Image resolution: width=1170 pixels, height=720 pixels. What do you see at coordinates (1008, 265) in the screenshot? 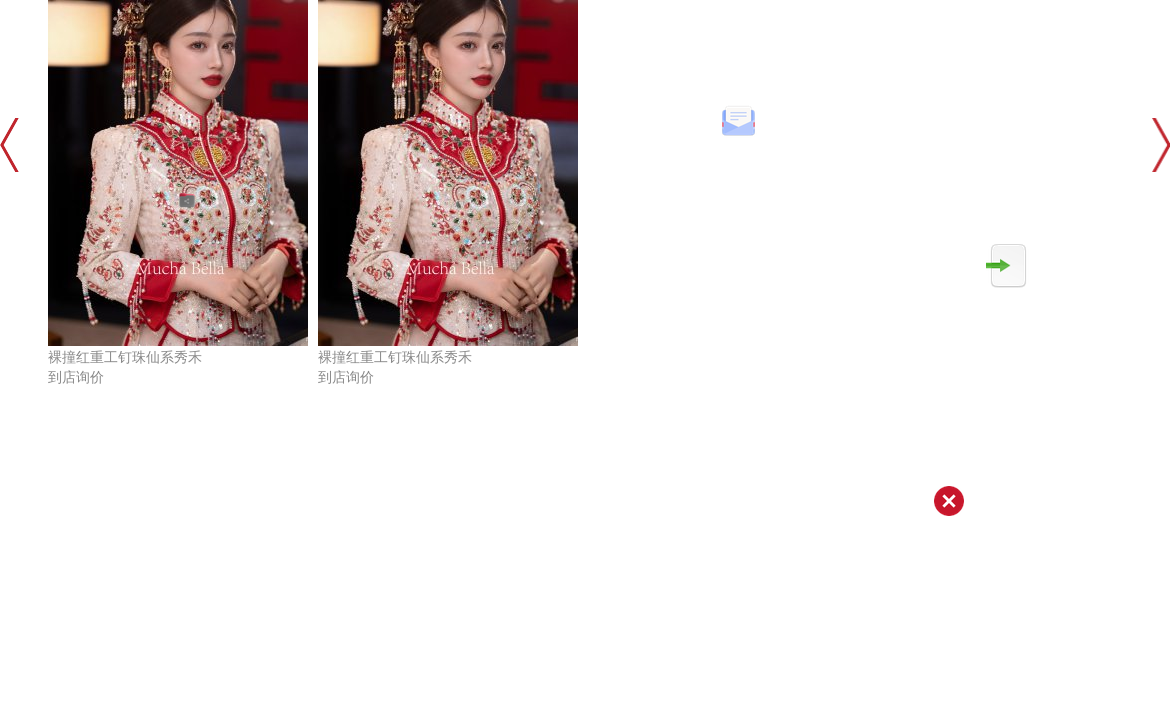
I see `import a document or file` at bounding box center [1008, 265].